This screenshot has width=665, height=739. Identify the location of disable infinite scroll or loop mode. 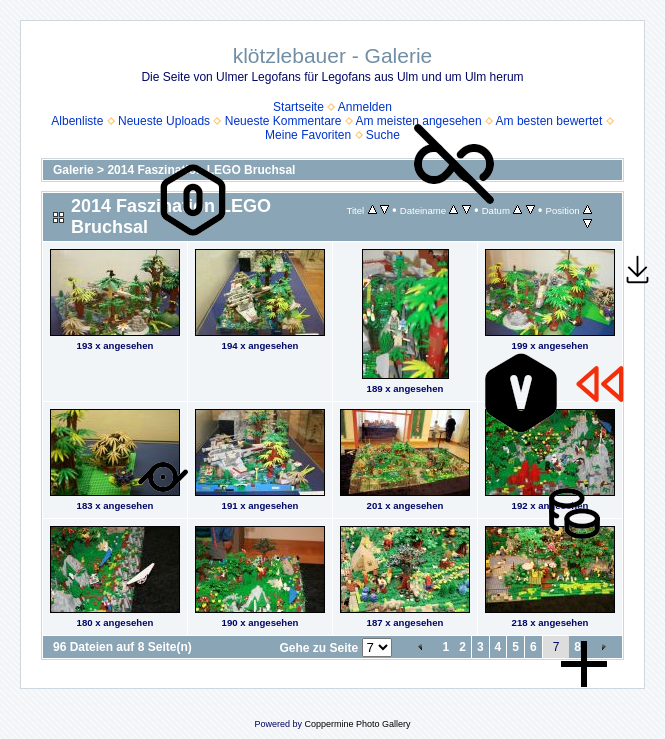
(454, 164).